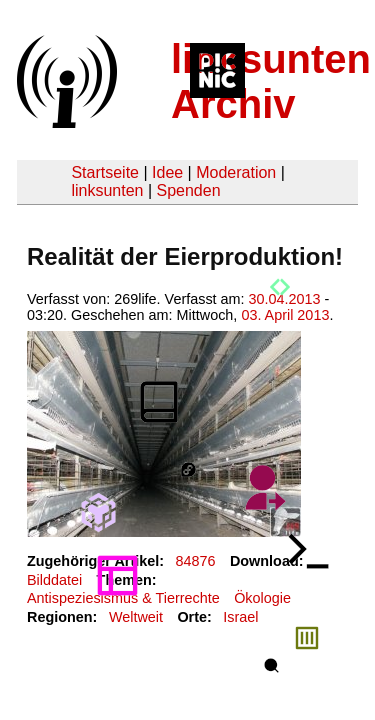  I want to click on open your library or reading list, so click(159, 402).